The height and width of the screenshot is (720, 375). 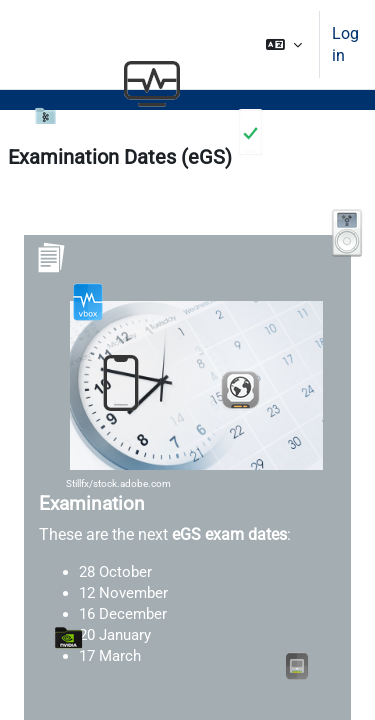 What do you see at coordinates (152, 82) in the screenshot?
I see `access device diagnostics and system health` at bounding box center [152, 82].